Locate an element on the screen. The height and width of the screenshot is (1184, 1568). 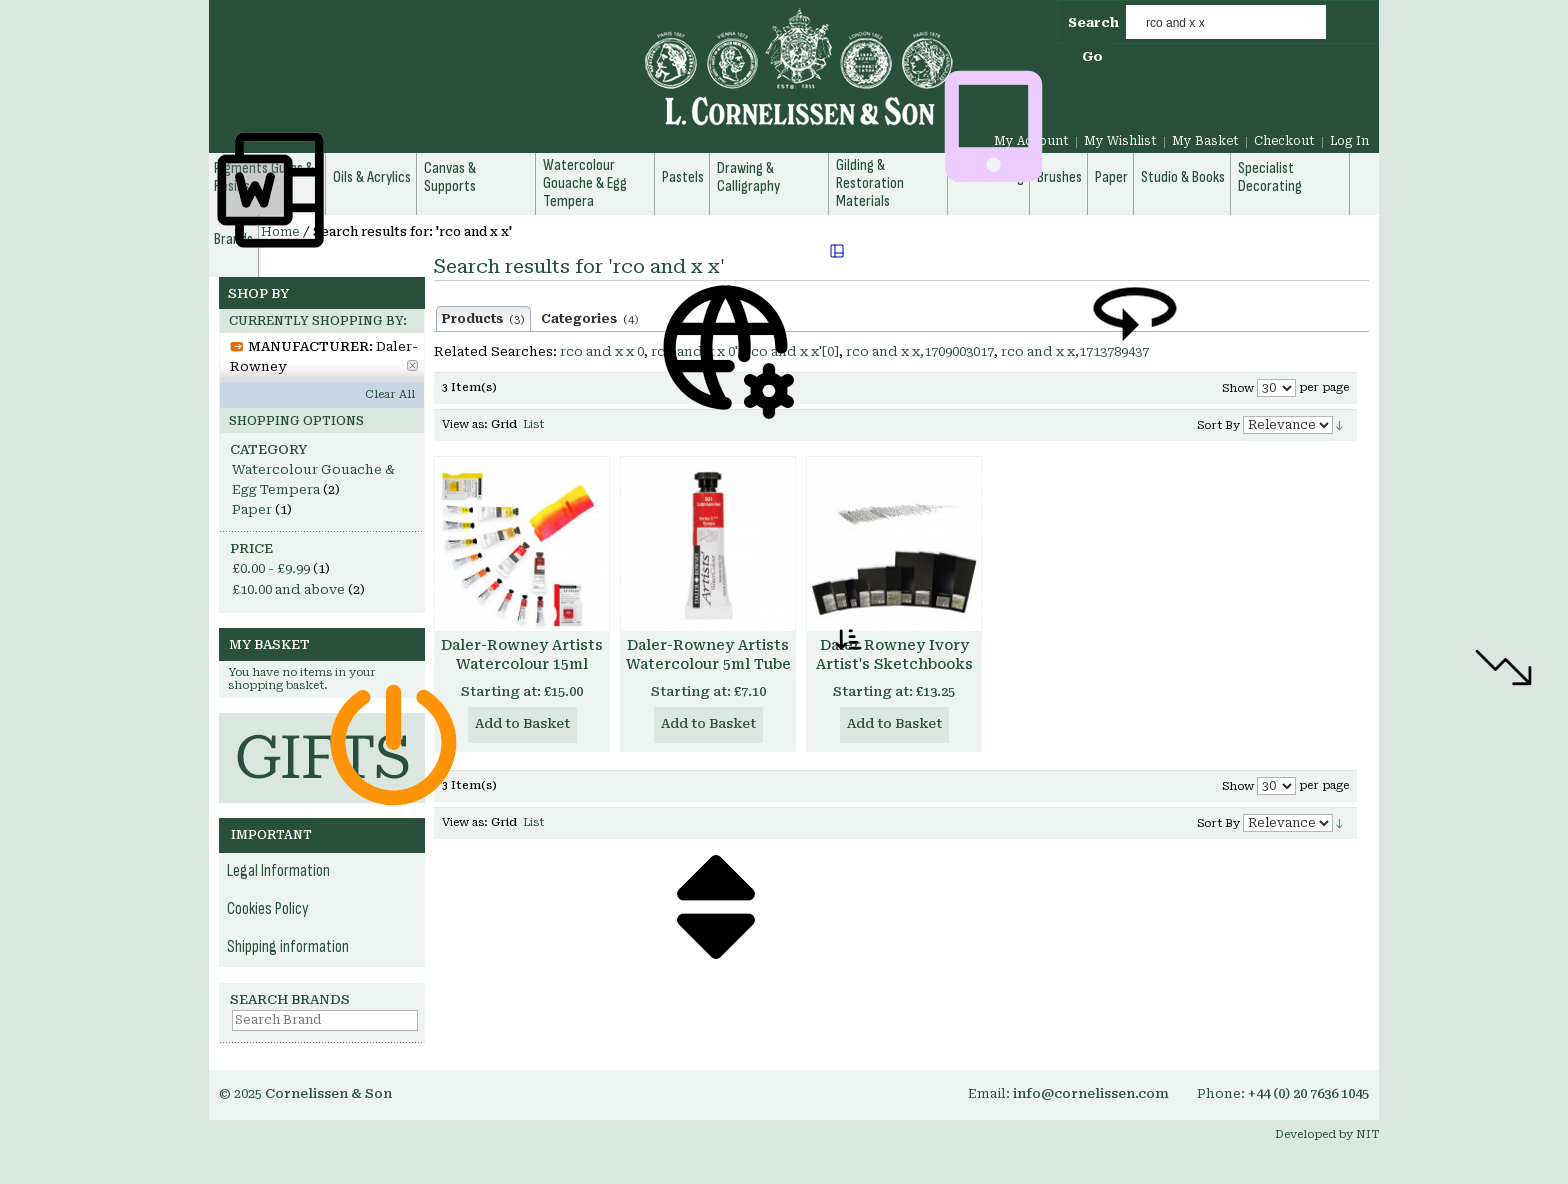
switch to left-bottom panel layout is located at coordinates (837, 251).